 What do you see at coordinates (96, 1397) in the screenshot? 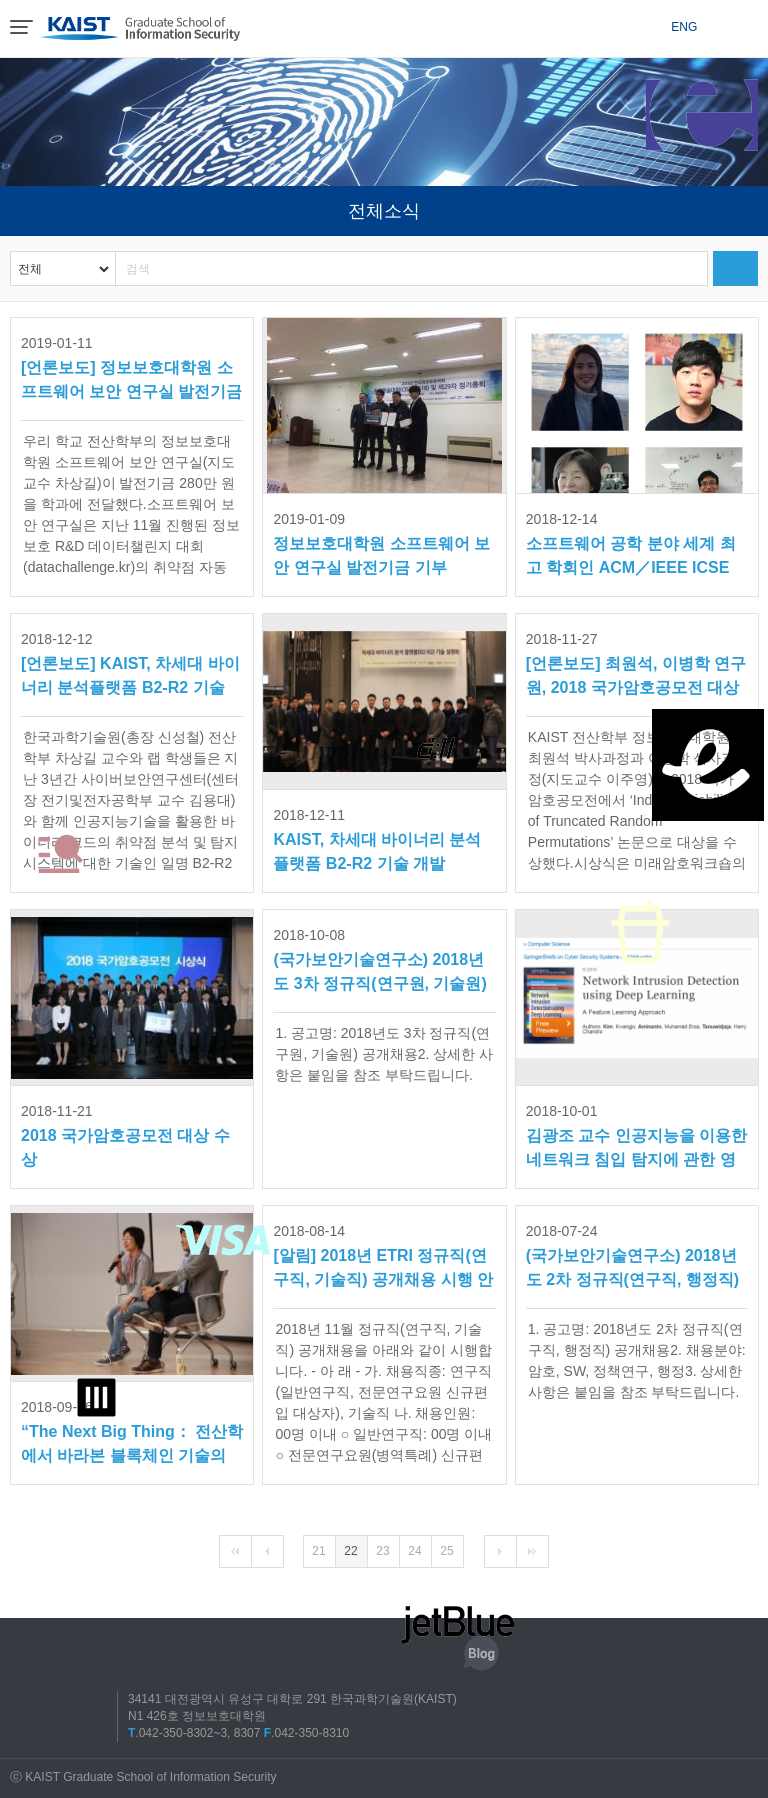
I see `switch to vertical column layout` at bounding box center [96, 1397].